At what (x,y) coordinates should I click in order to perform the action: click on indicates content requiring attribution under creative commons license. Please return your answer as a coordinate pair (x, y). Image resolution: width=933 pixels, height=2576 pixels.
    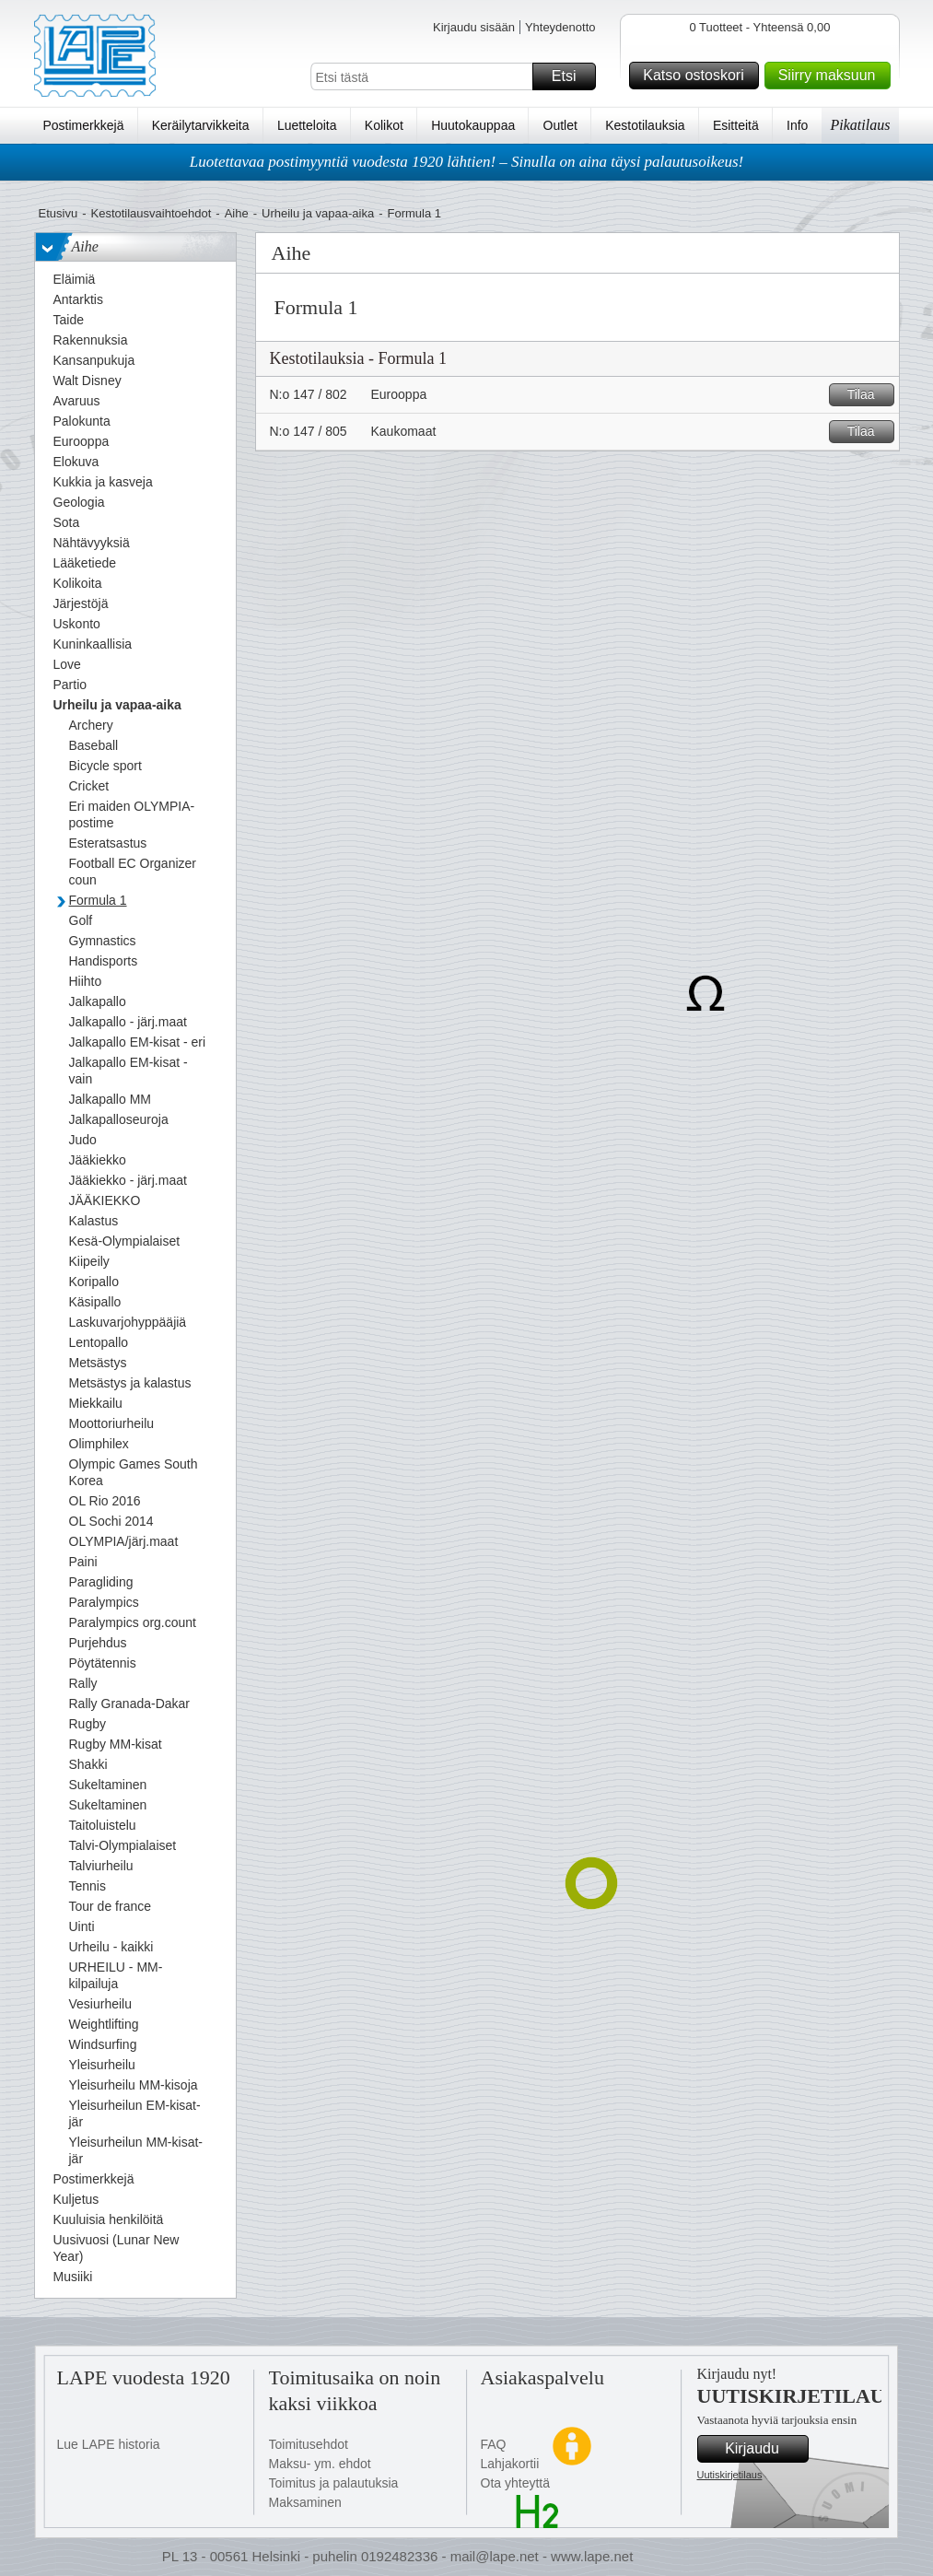
    Looking at the image, I should click on (572, 2446).